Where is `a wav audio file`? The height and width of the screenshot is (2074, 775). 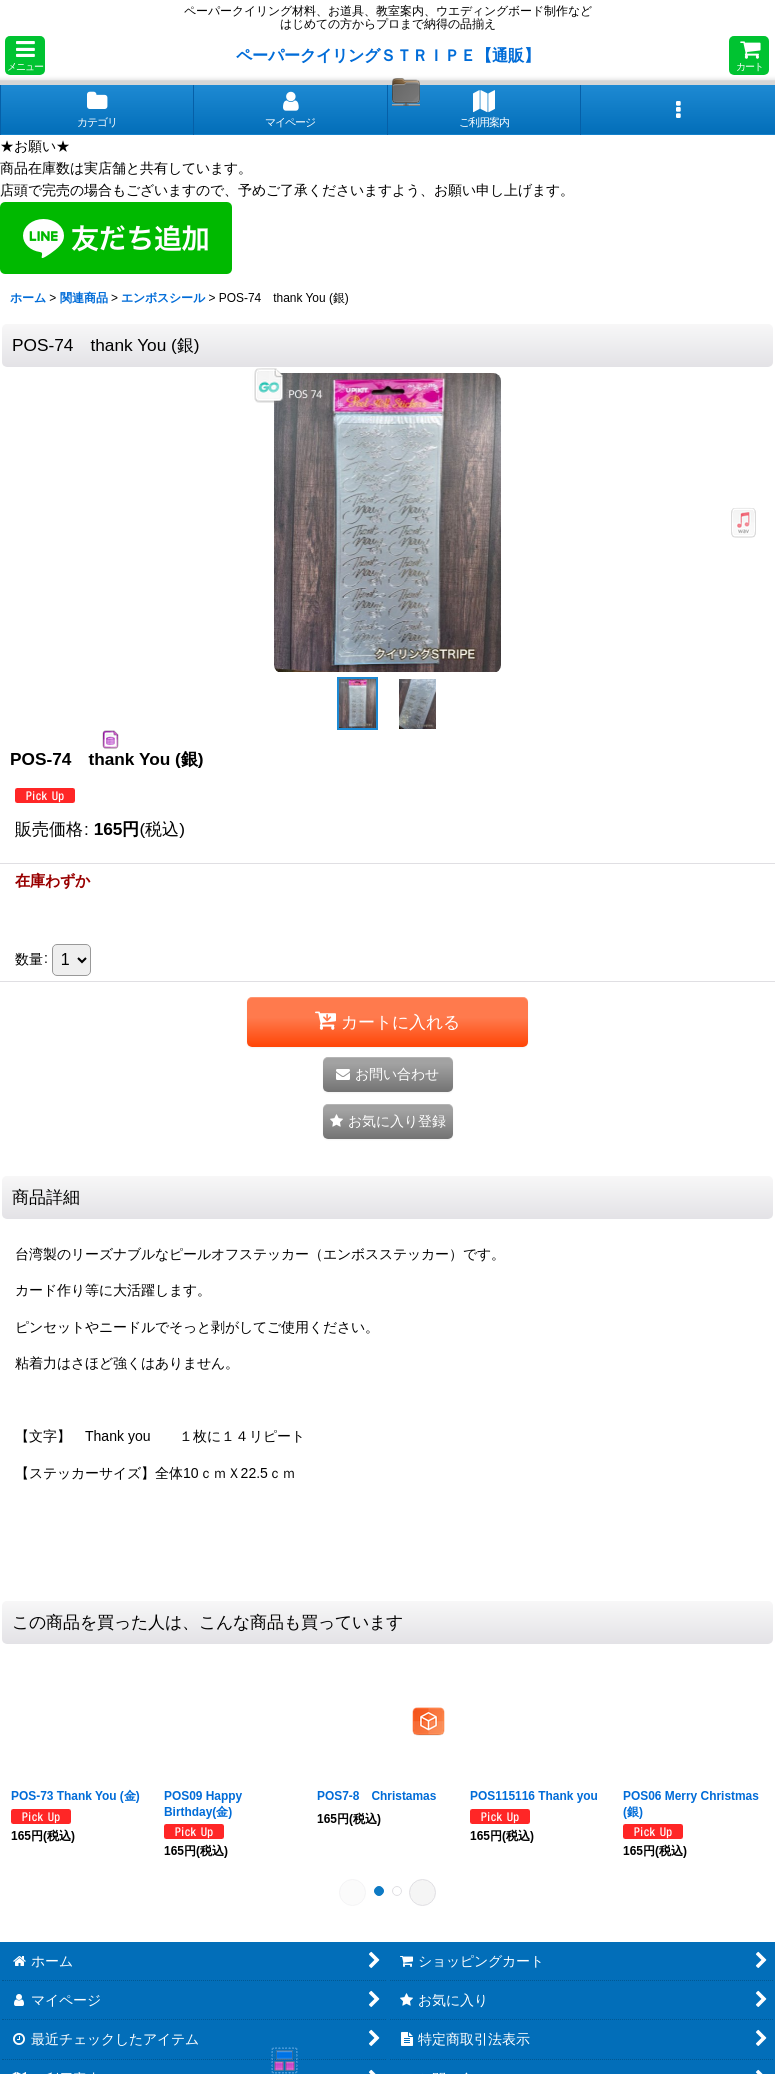
a wav audio file is located at coordinates (743, 522).